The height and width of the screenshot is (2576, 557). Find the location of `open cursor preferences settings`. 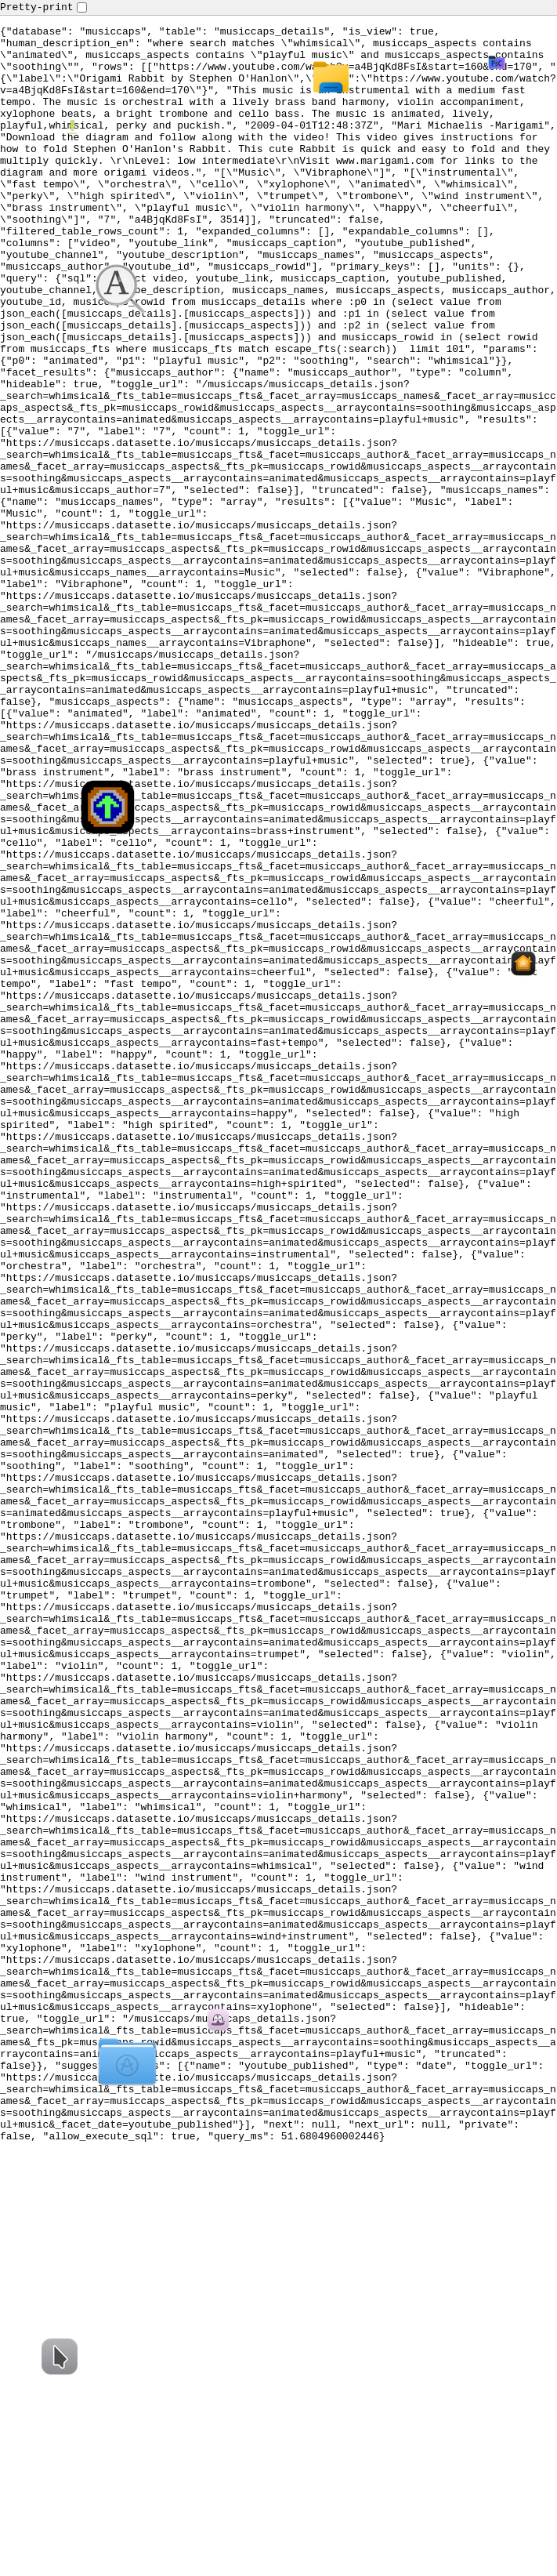

open cursor preferences settings is located at coordinates (60, 2356).